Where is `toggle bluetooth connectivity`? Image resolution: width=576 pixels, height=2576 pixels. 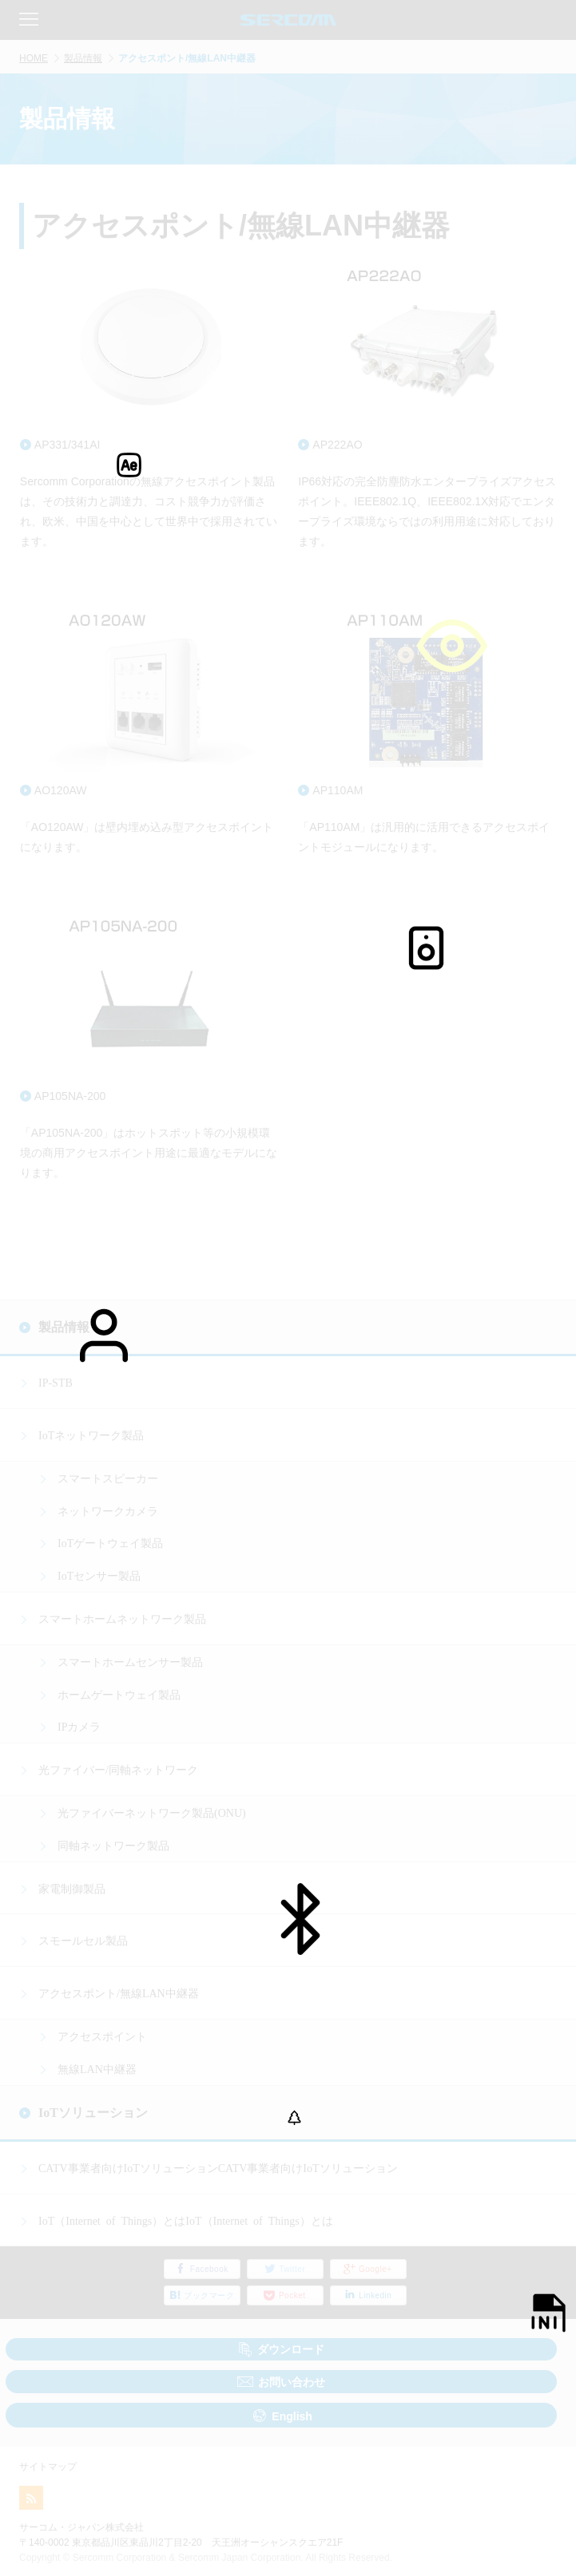
toggle bluetooth connectivity is located at coordinates (300, 1919).